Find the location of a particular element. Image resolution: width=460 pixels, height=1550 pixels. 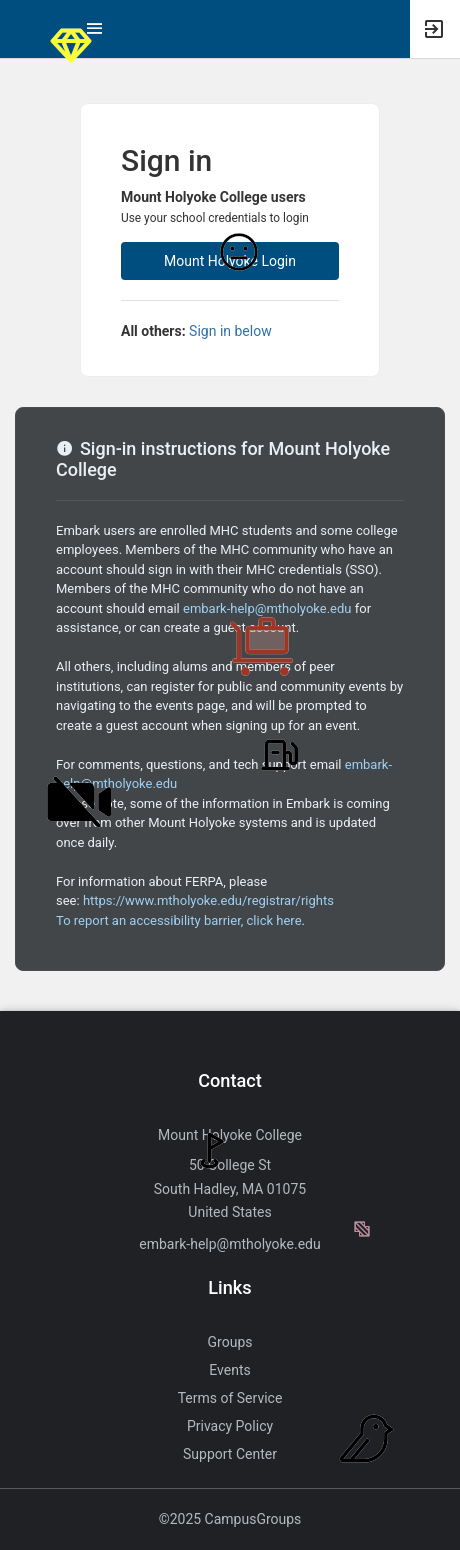

find nearby gas stations is located at coordinates (278, 755).